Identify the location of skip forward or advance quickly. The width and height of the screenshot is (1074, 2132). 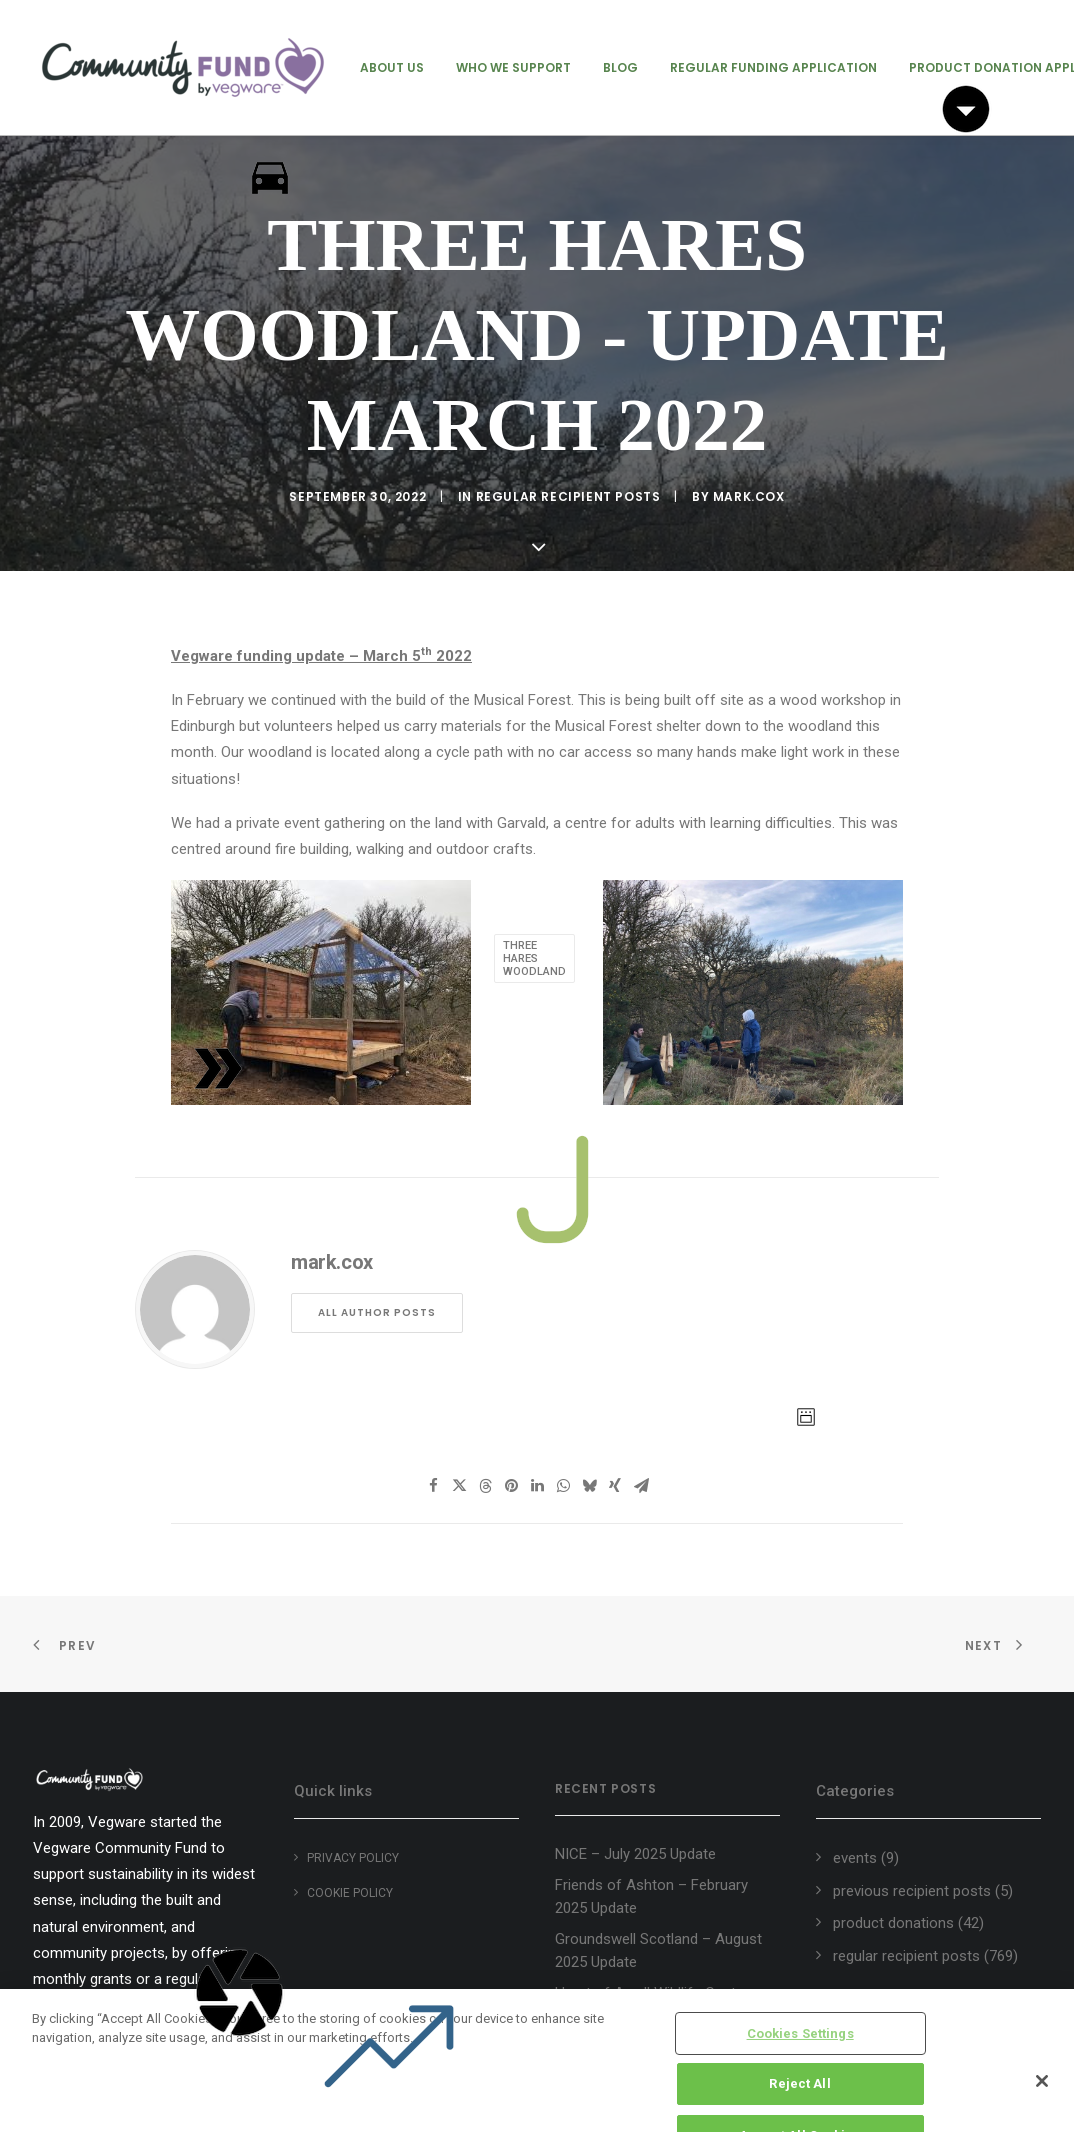
(217, 1068).